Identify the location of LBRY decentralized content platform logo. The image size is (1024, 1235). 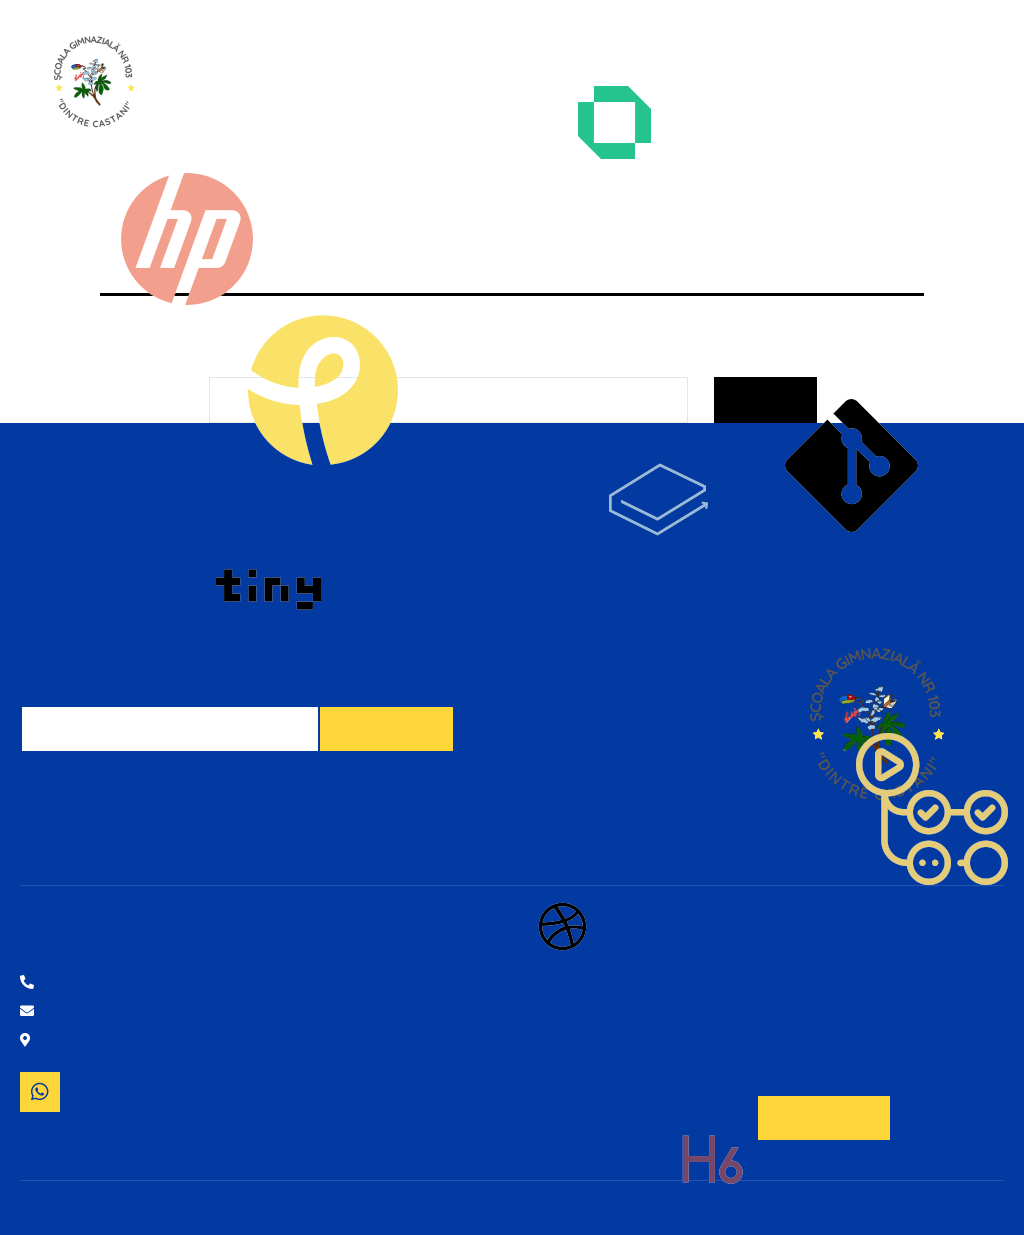
(658, 499).